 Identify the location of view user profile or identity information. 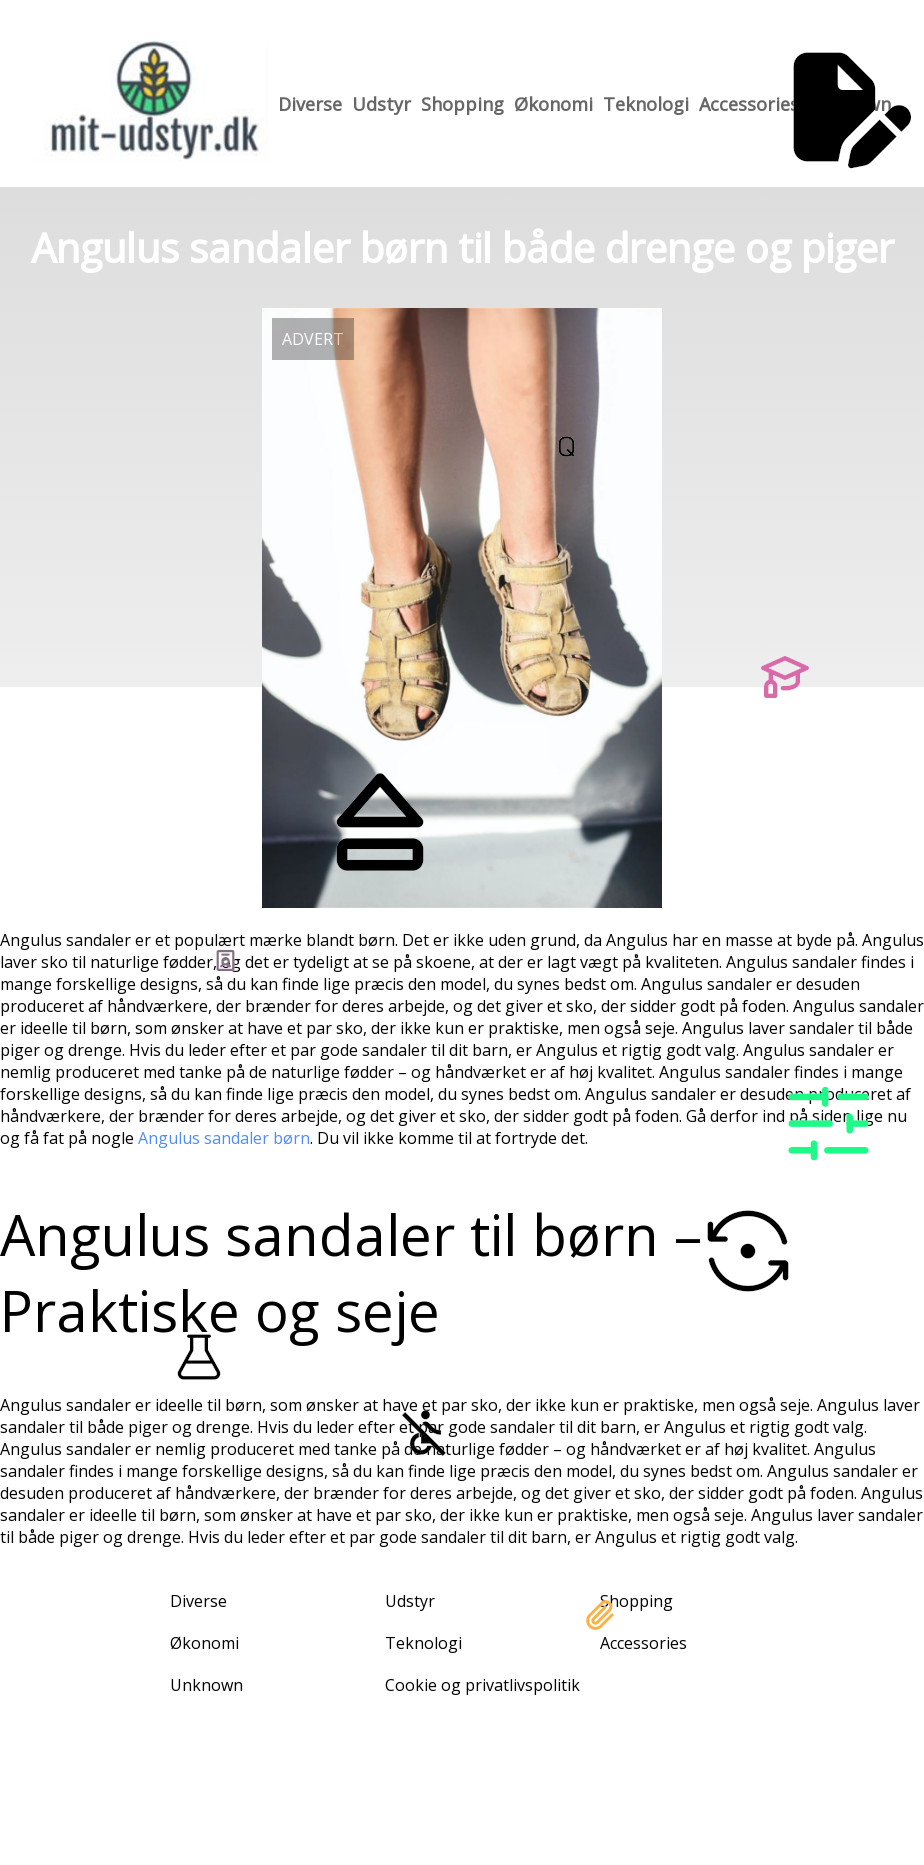
(225, 960).